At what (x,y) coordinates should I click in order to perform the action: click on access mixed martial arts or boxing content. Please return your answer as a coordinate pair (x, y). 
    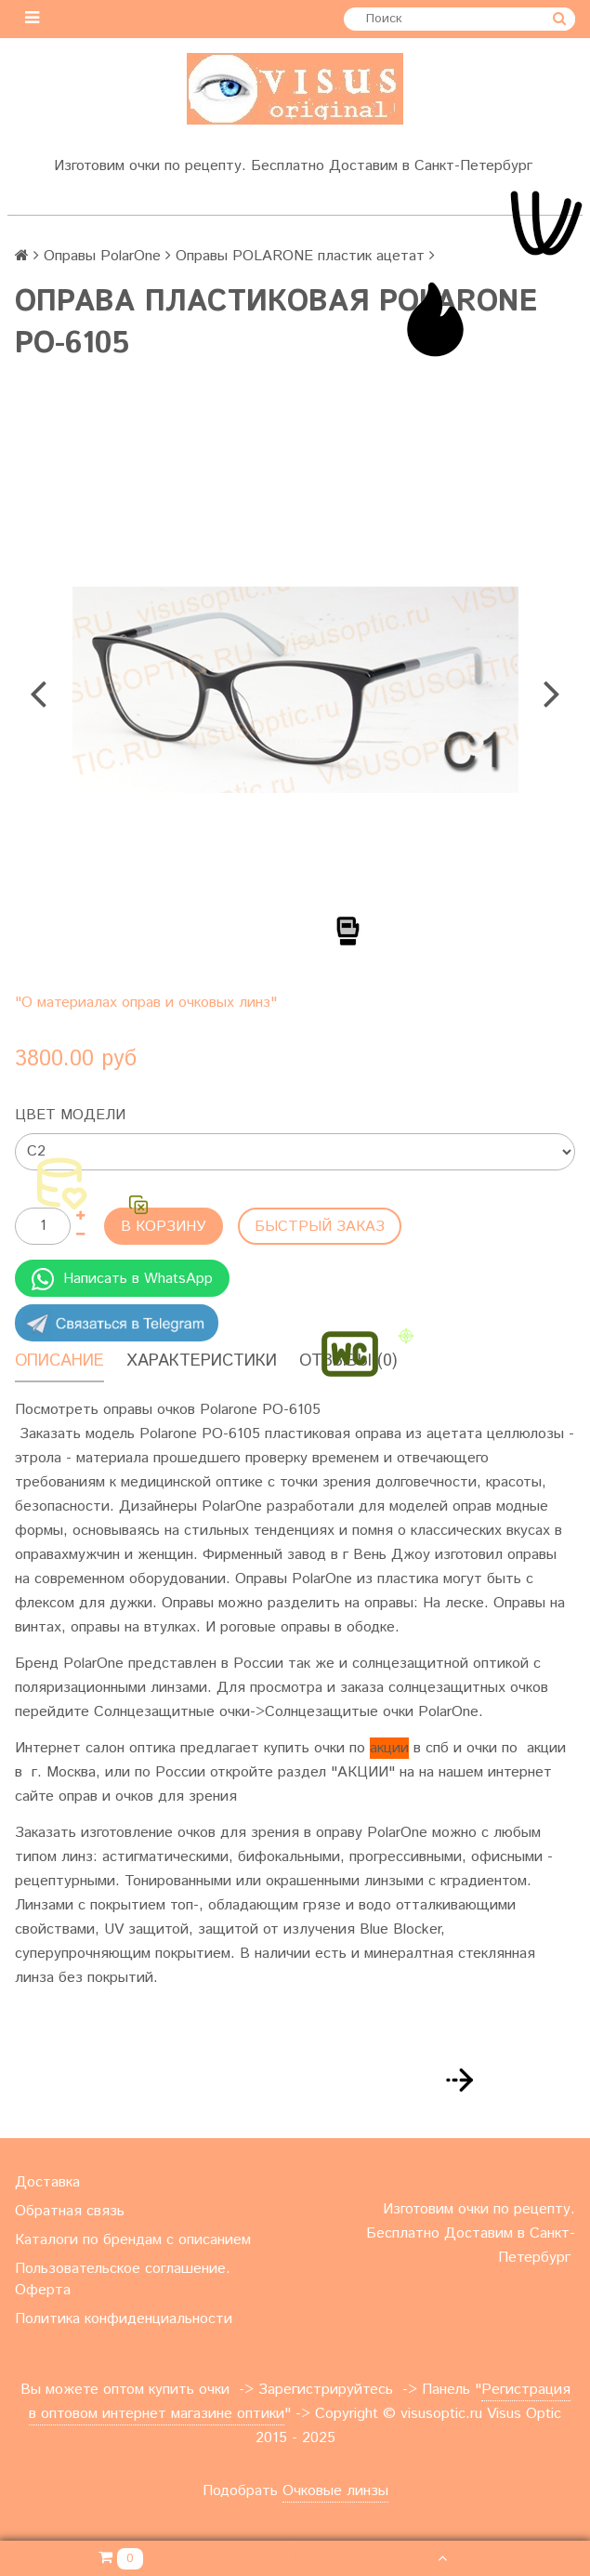
    Looking at the image, I should click on (347, 931).